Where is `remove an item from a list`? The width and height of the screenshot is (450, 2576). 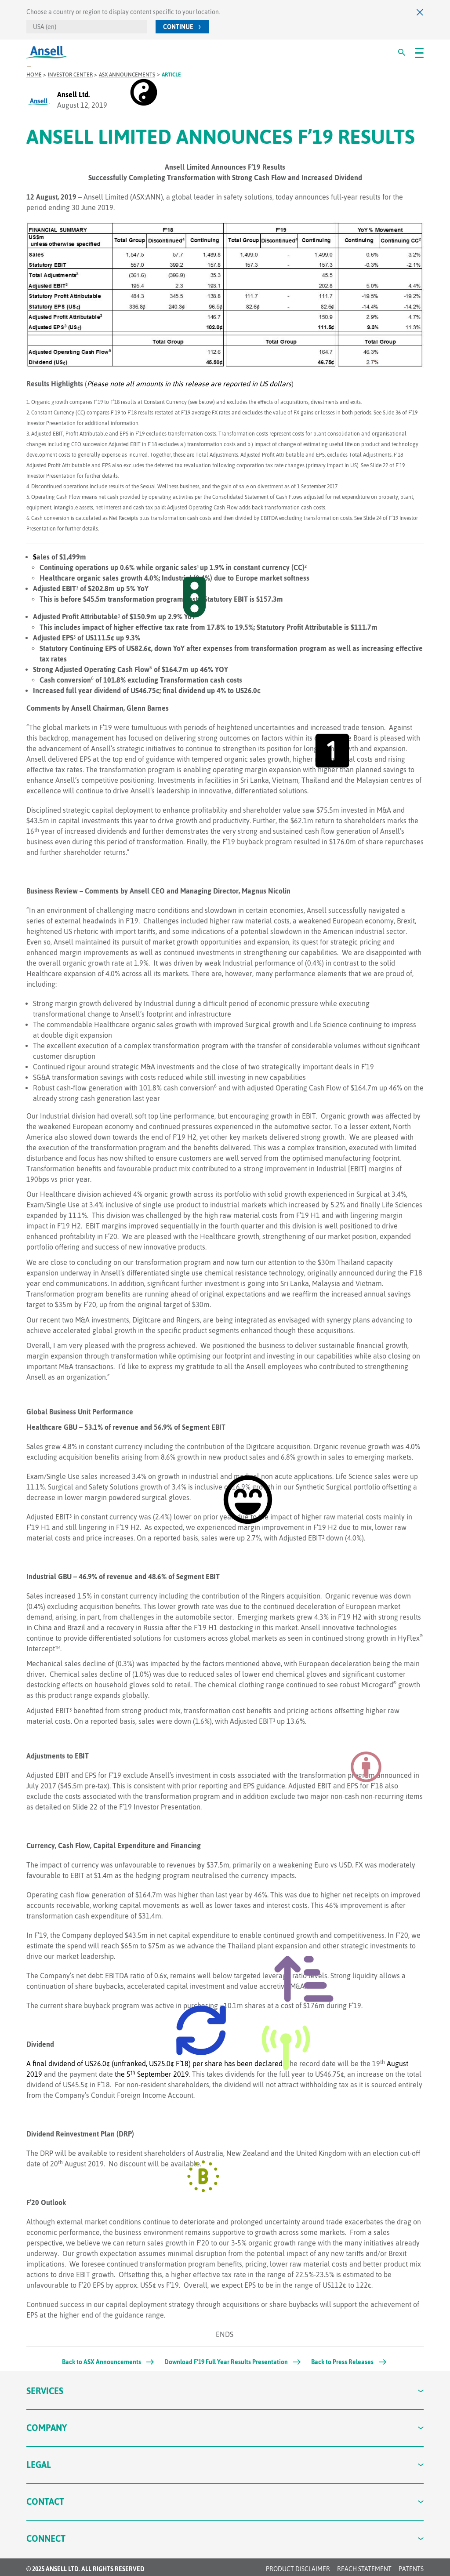
remove an item from a list is located at coordinates (29, 66).